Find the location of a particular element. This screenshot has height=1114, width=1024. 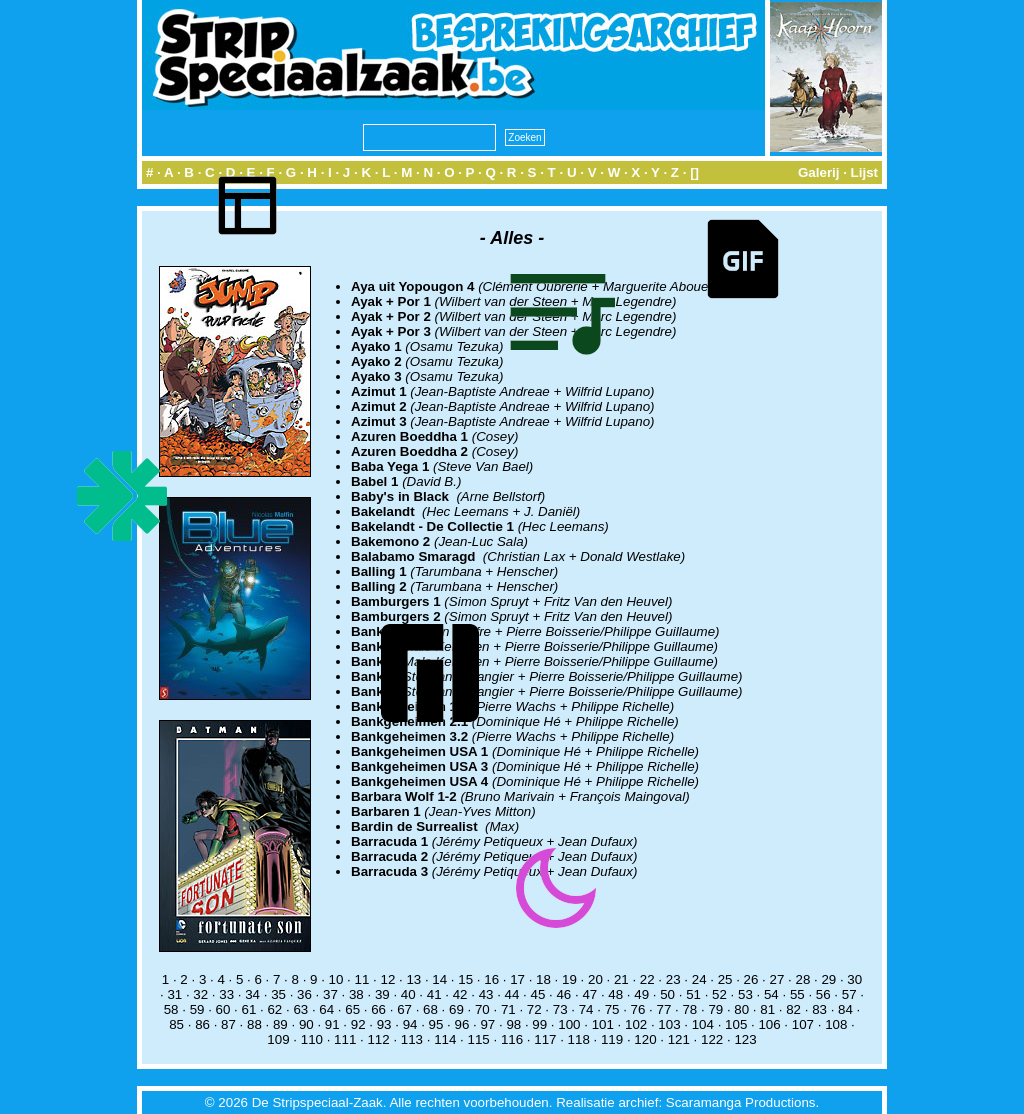

manjaro linux operating system logo is located at coordinates (430, 673).